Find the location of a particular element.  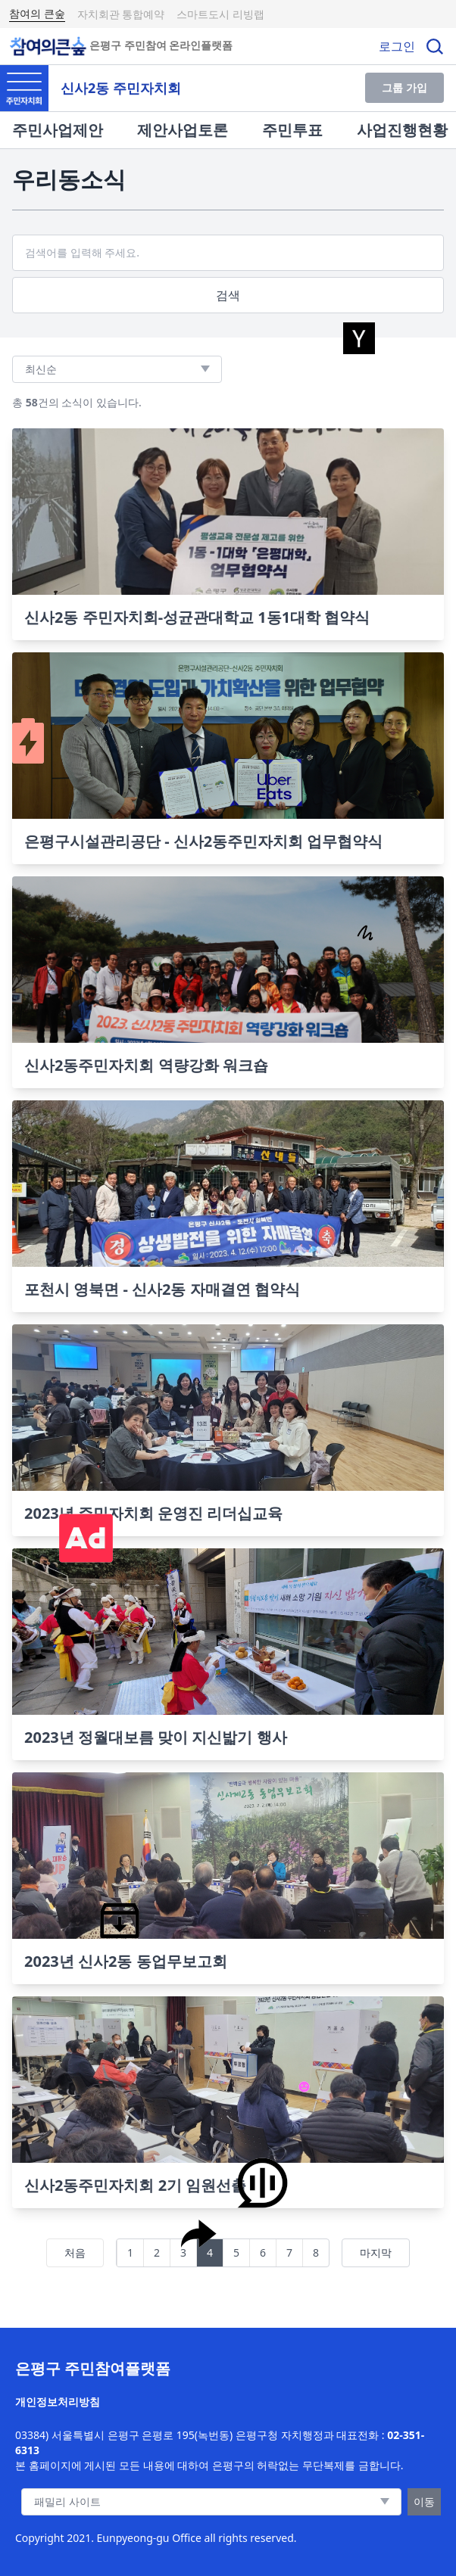

battery charging status indicator is located at coordinates (28, 741).